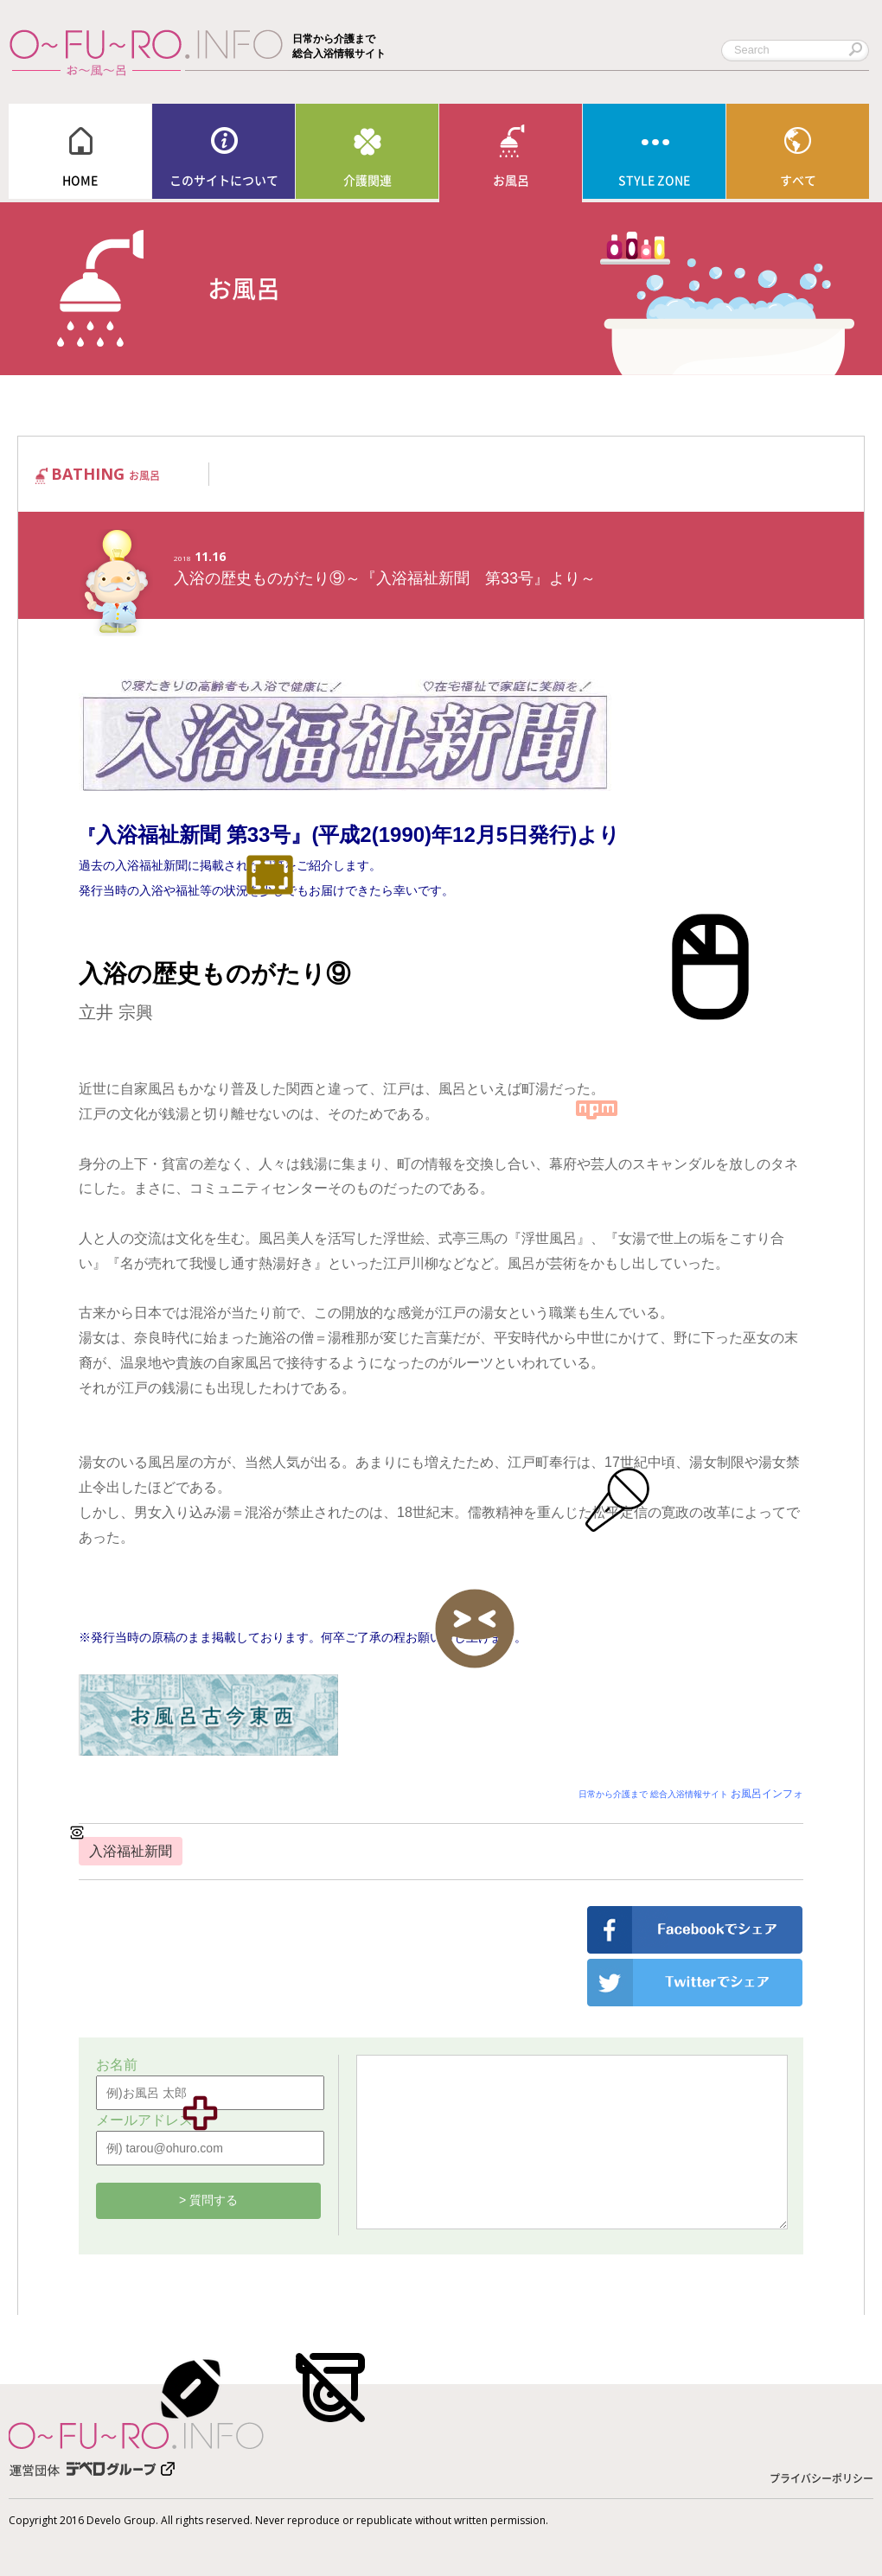 This screenshot has width=882, height=2576. What do you see at coordinates (616, 1501) in the screenshot?
I see `access voice recording or audio input` at bounding box center [616, 1501].